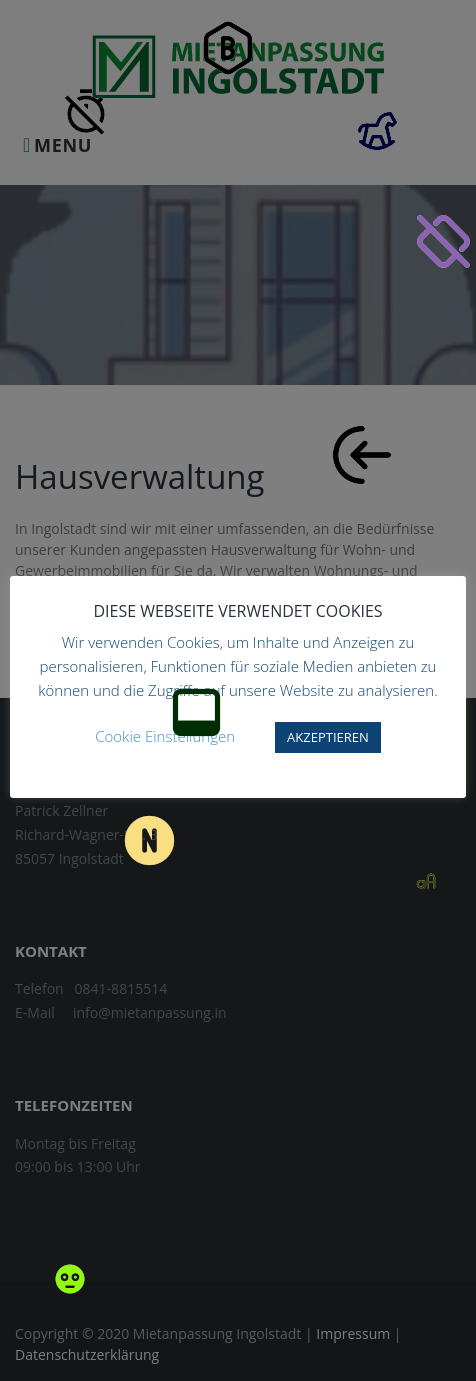  Describe the element at coordinates (70, 1279) in the screenshot. I see `flushed or surprised reaction emoji` at that location.